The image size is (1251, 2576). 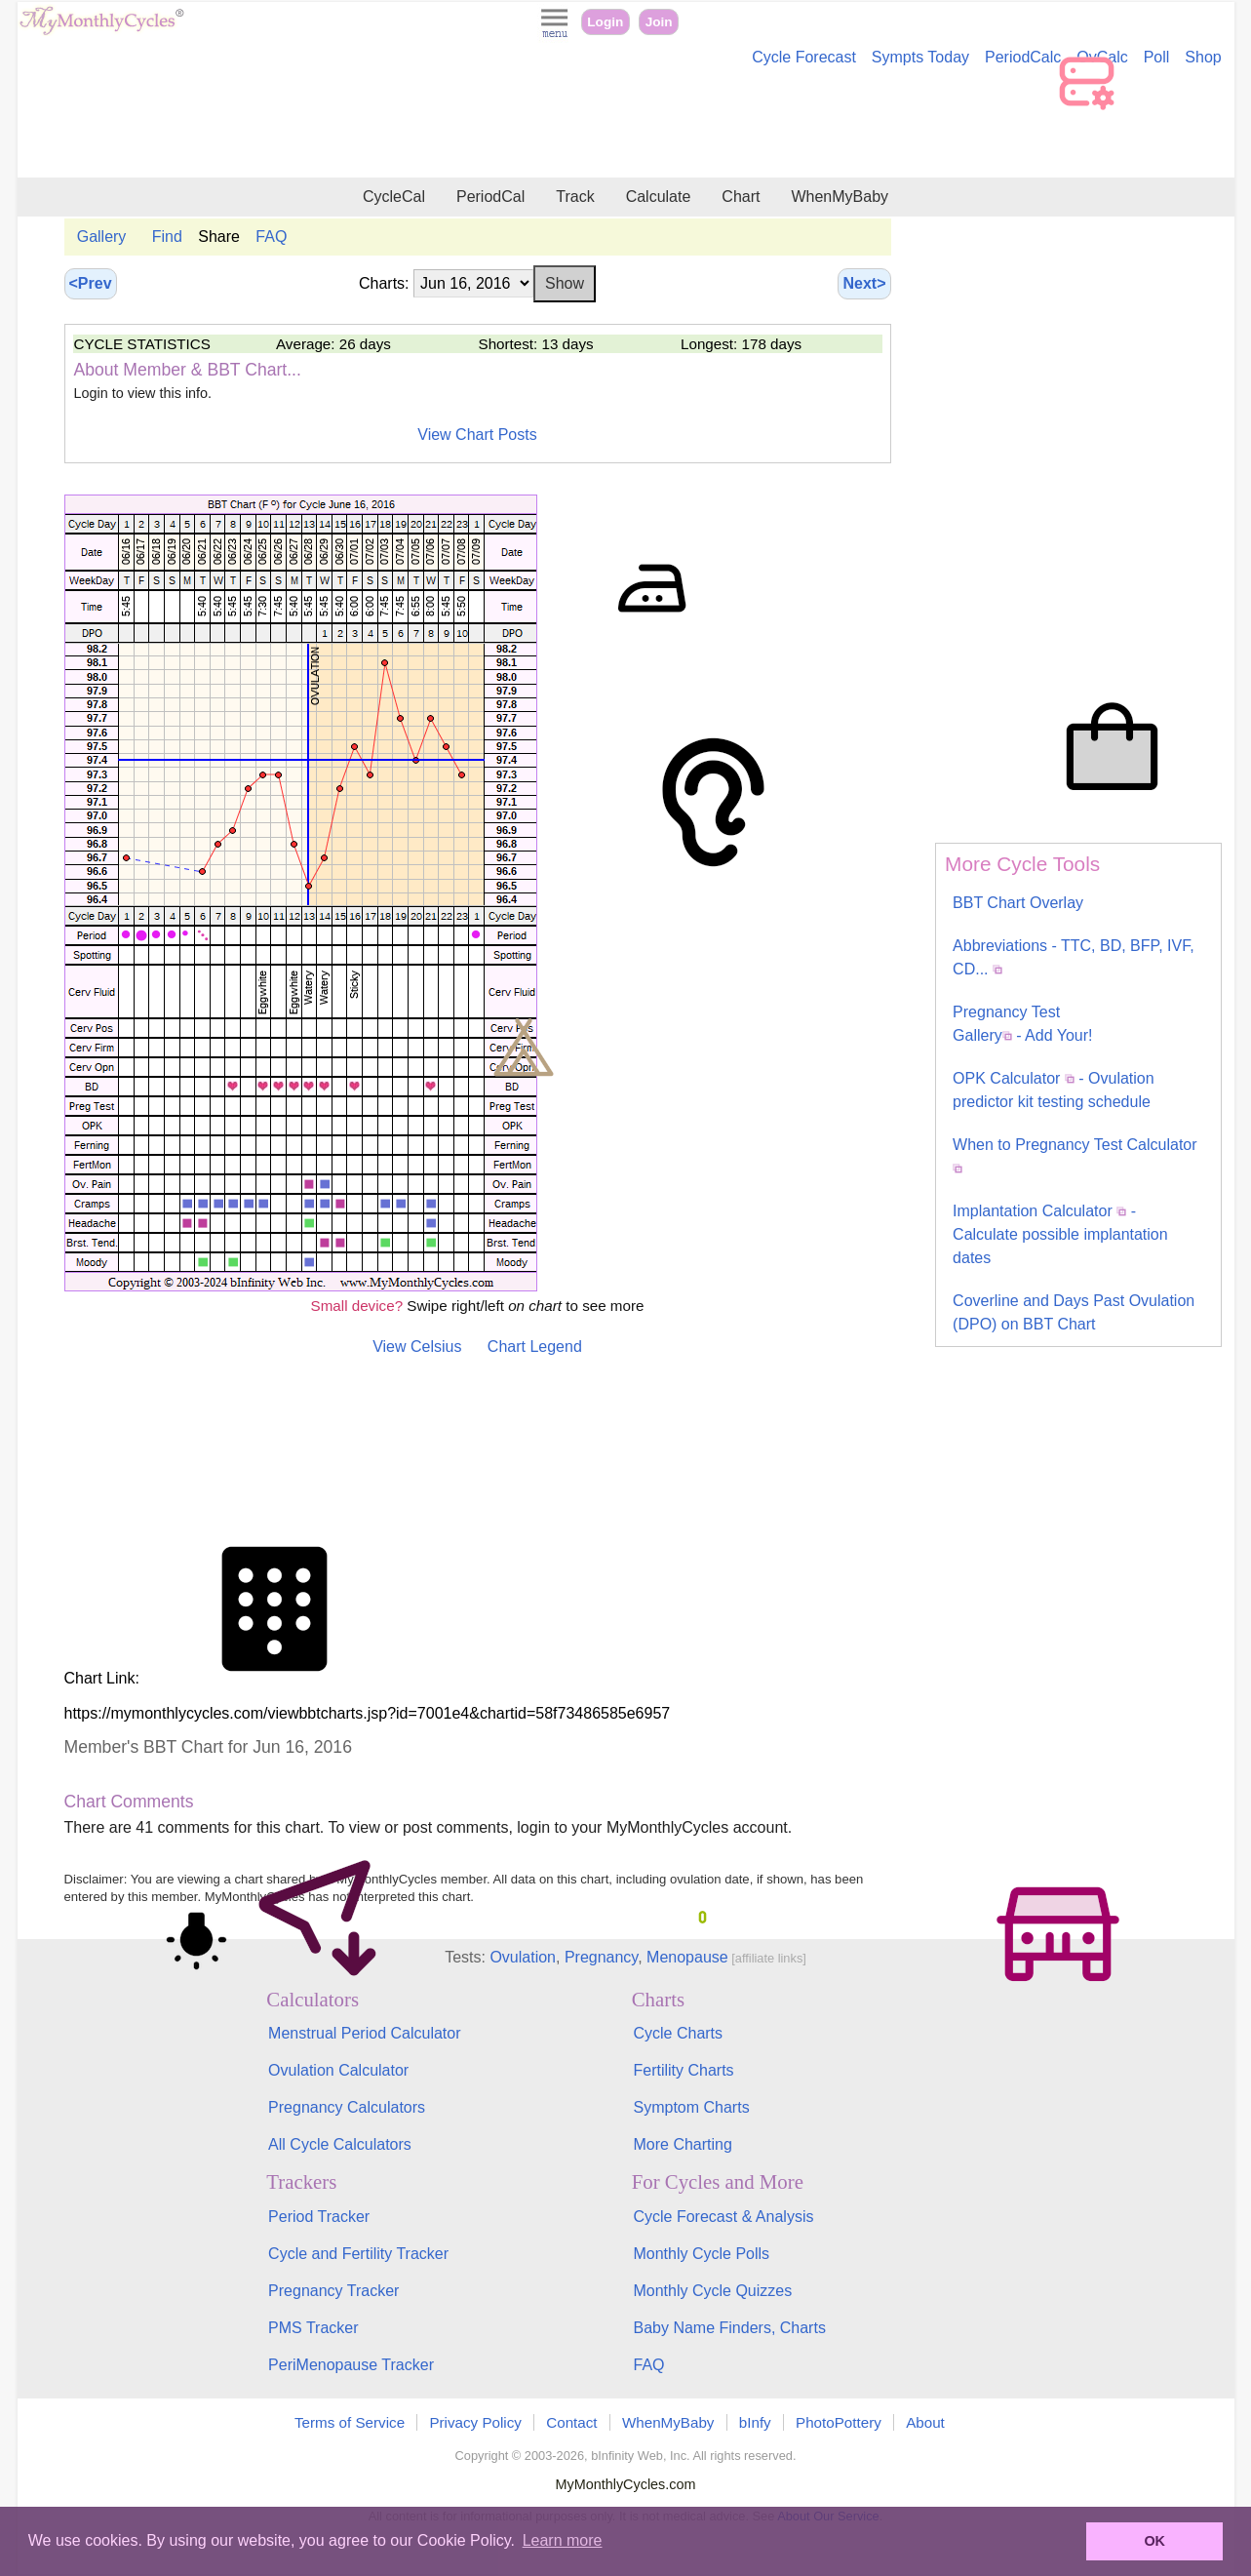 What do you see at coordinates (1112, 751) in the screenshot?
I see `view your shopping bag` at bounding box center [1112, 751].